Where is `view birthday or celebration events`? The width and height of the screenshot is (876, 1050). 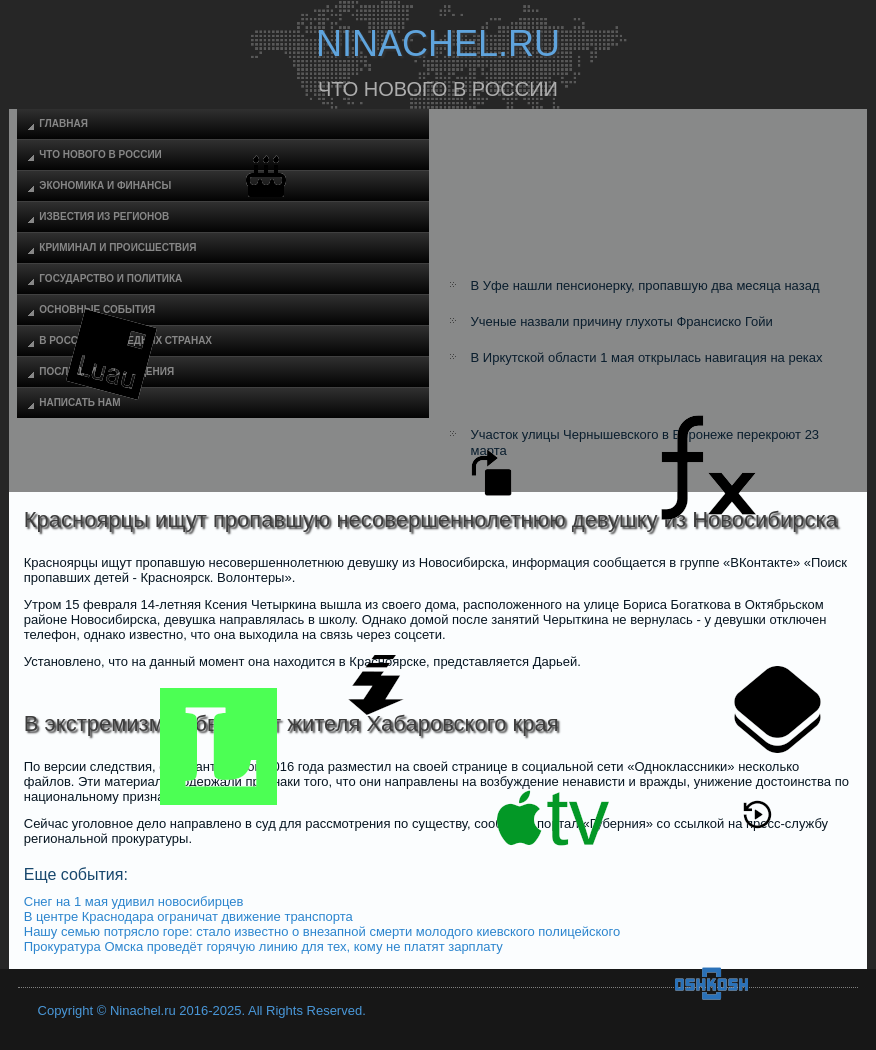 view birthday or celebration events is located at coordinates (266, 177).